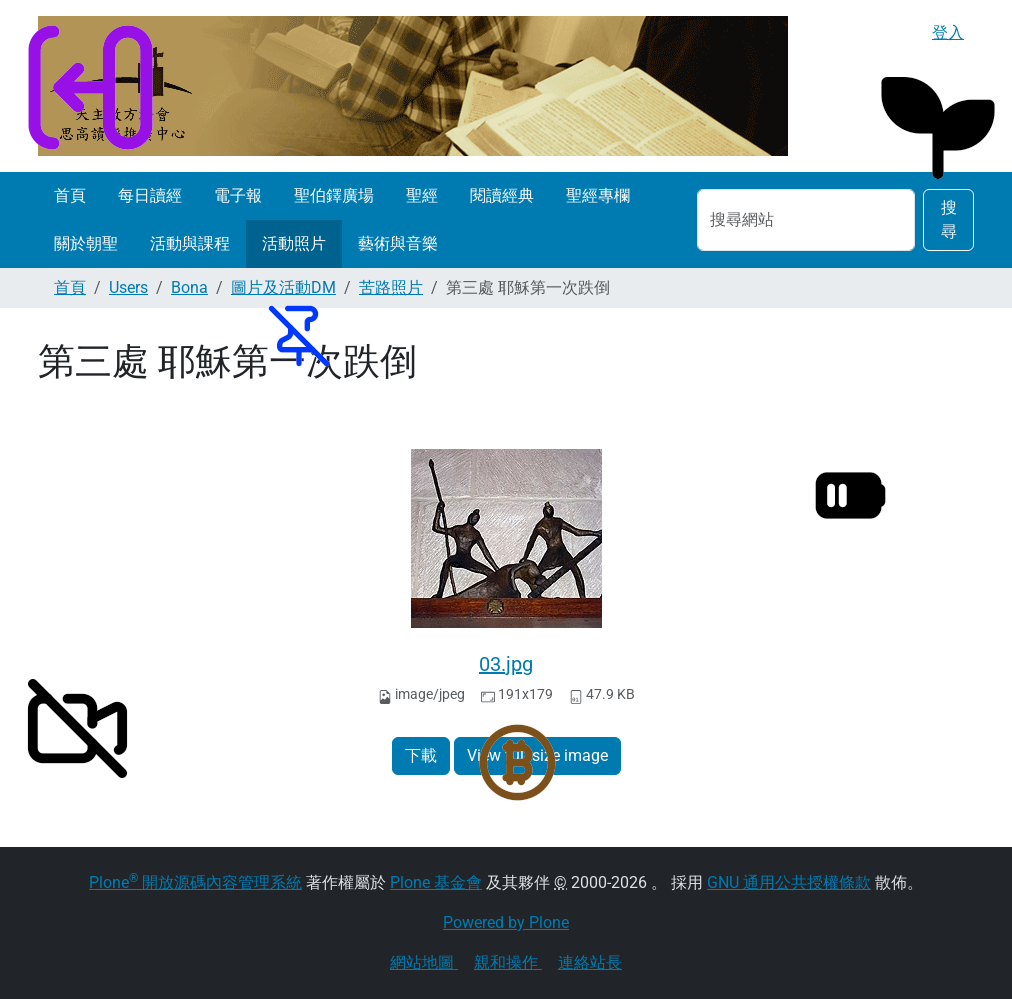 This screenshot has width=1012, height=999. What do you see at coordinates (938, 128) in the screenshot?
I see `indicates eco-friendly or sustainable option` at bounding box center [938, 128].